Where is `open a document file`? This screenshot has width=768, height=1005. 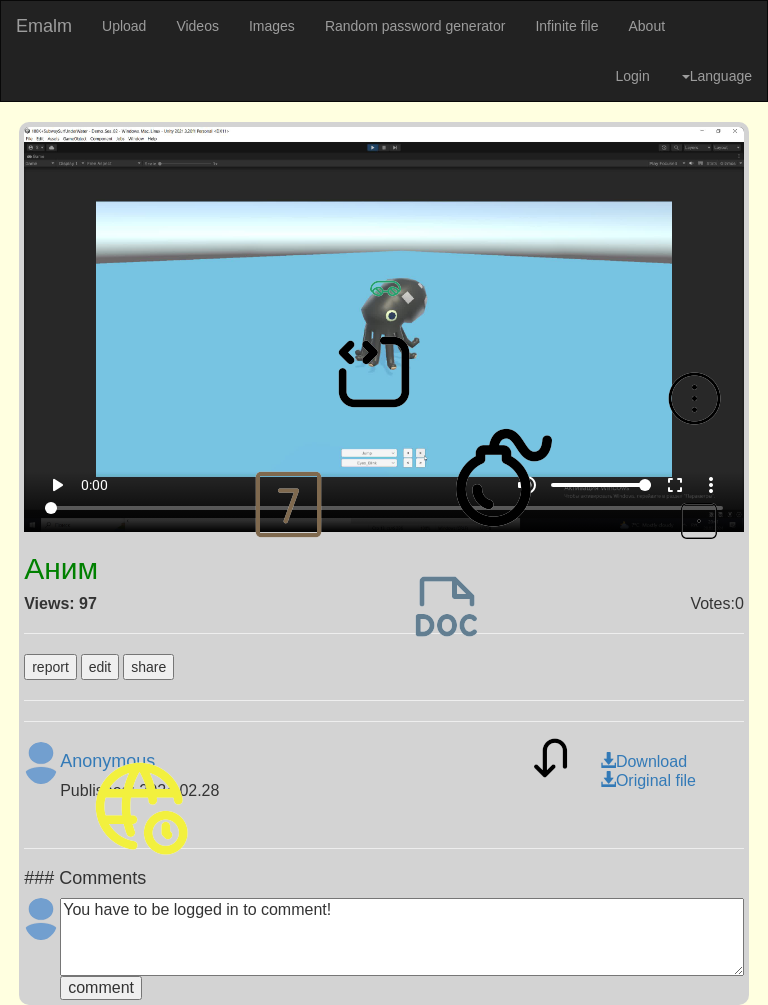 open a document file is located at coordinates (447, 609).